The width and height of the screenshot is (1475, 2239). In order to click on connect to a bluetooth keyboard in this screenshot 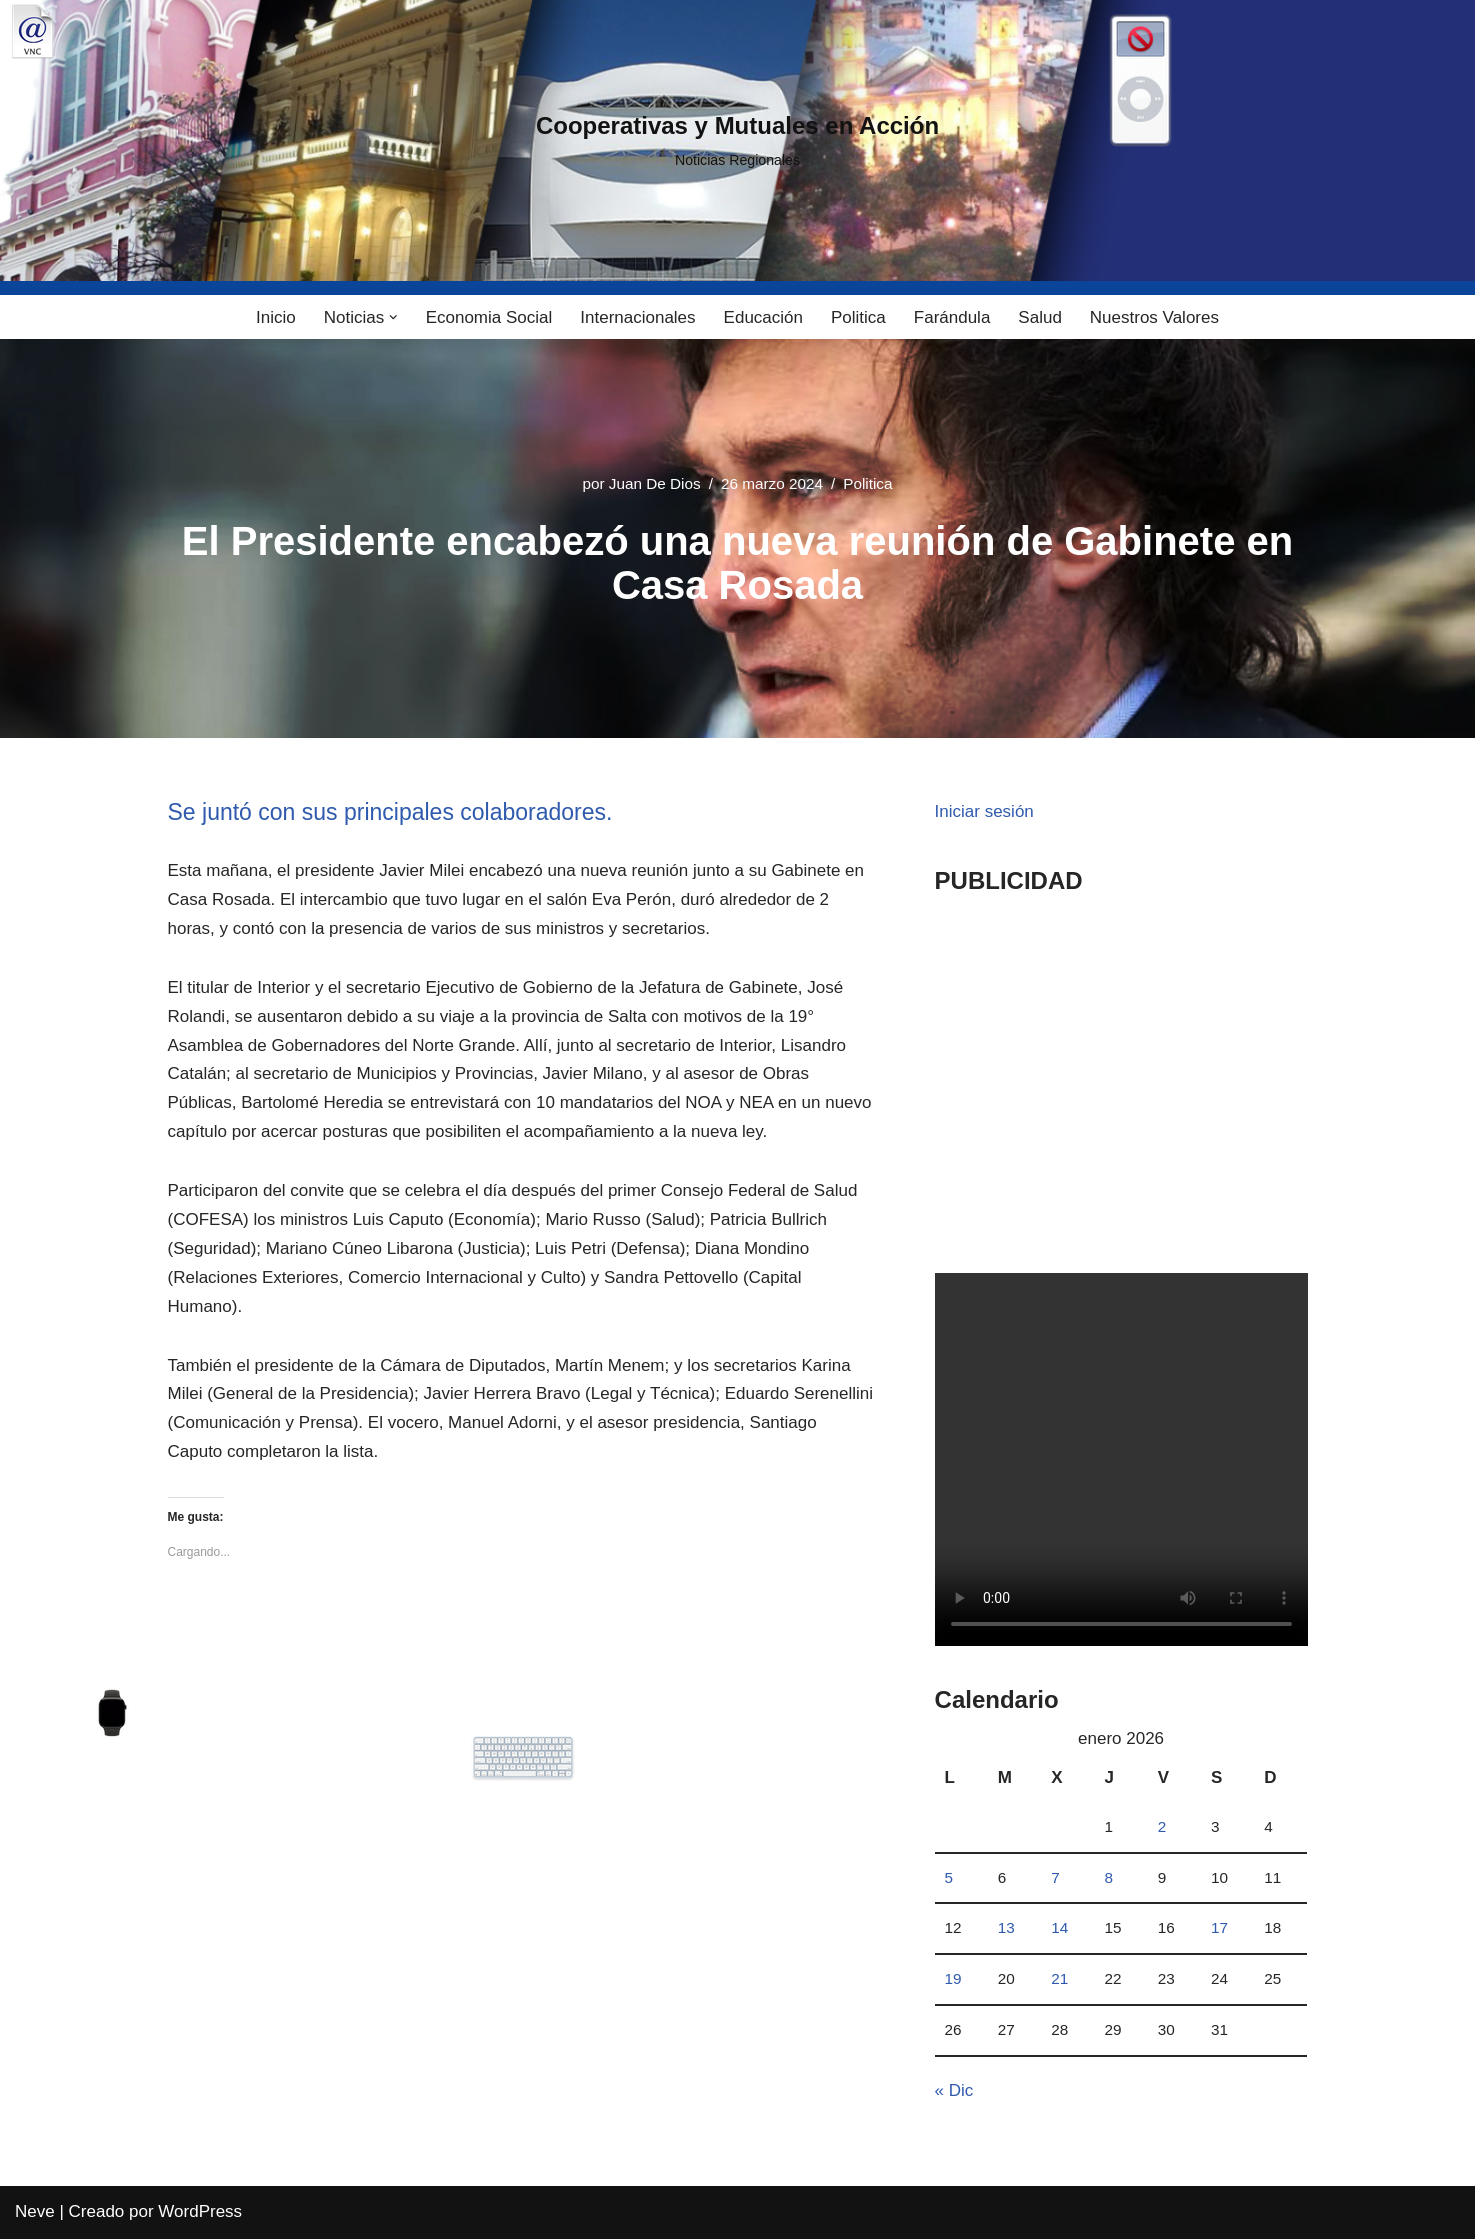, I will do `click(523, 1757)`.